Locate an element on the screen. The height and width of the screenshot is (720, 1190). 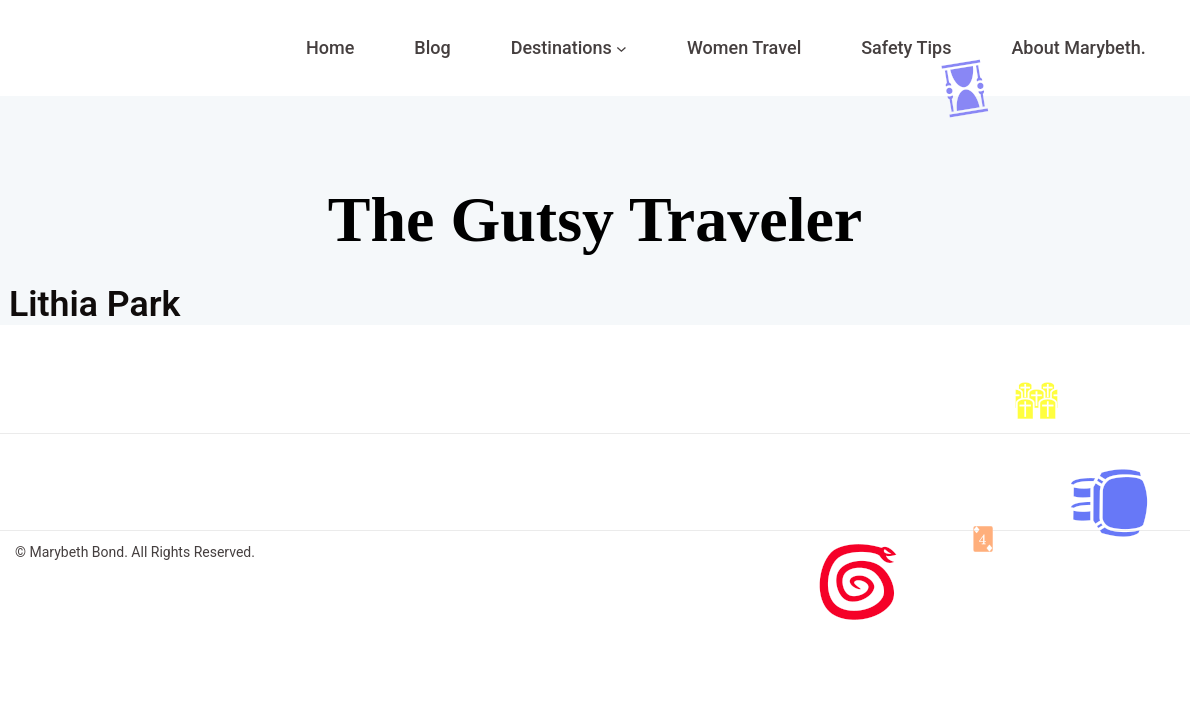
timer has expired or run out is located at coordinates (963, 88).